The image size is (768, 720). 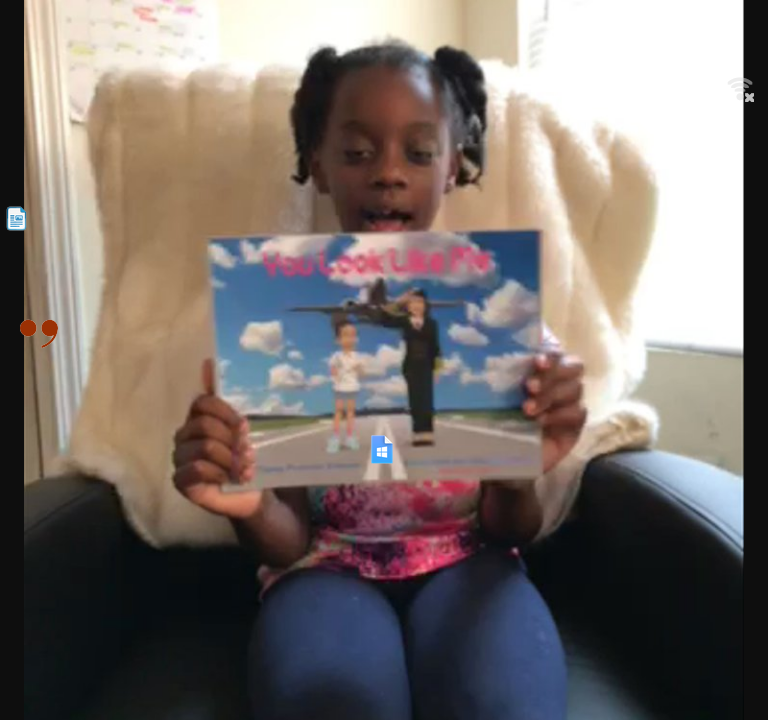 I want to click on indicates no wireless network connection, so click(x=740, y=88).